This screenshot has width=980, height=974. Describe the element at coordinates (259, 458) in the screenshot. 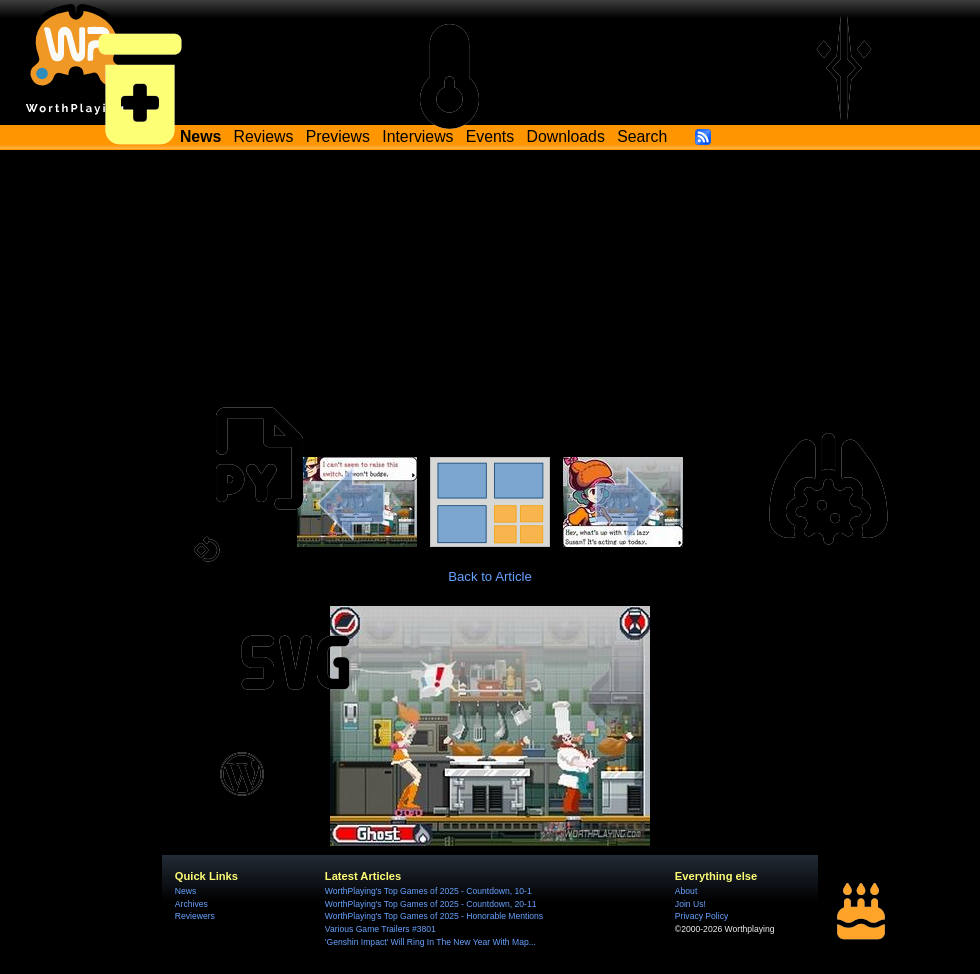

I see `open a python file` at that location.